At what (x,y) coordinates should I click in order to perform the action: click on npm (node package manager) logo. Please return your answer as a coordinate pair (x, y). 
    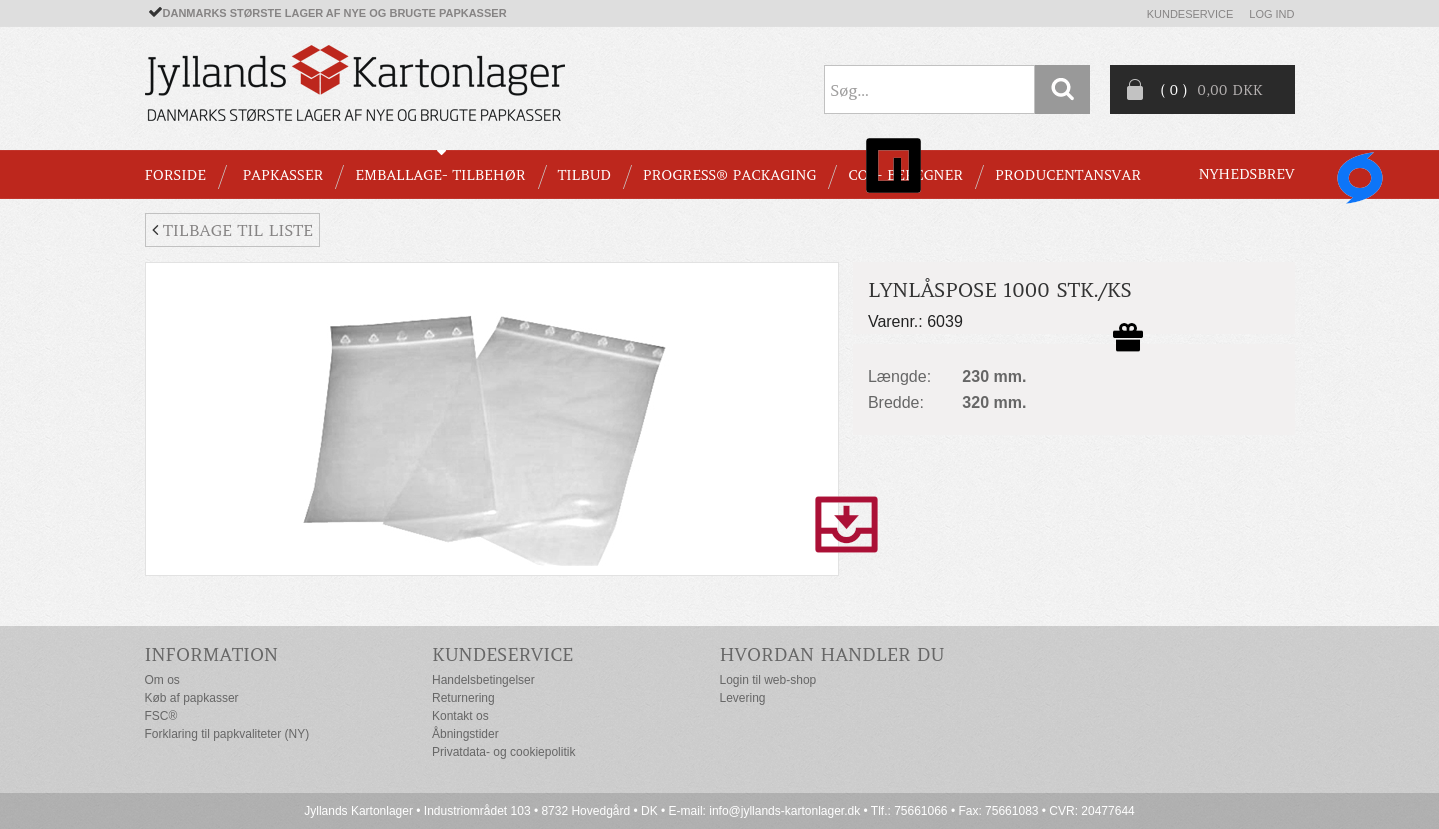
    Looking at the image, I should click on (893, 165).